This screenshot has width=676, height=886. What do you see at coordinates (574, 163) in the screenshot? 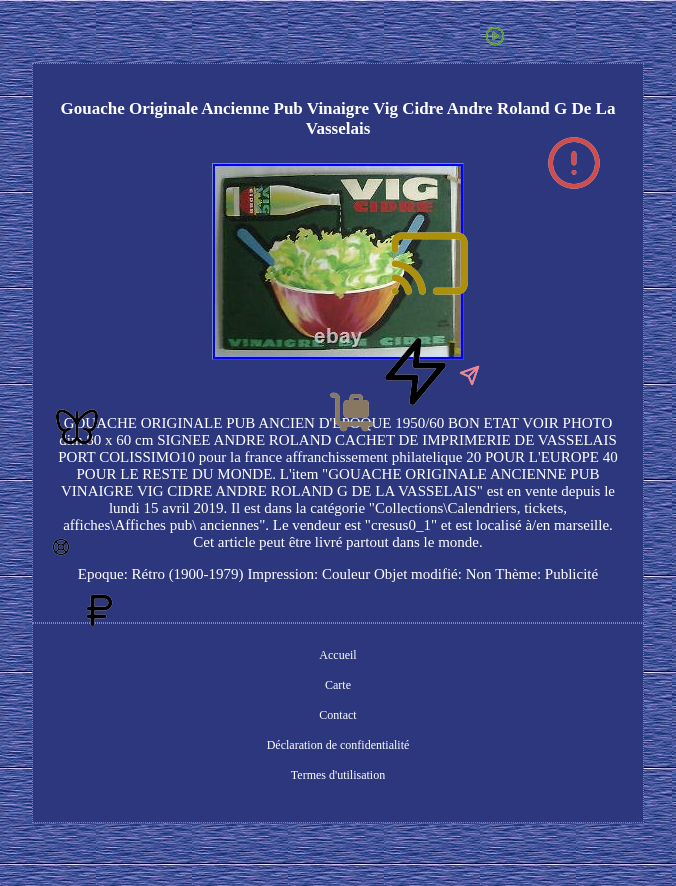
I see `indicates a warning or alert message` at bounding box center [574, 163].